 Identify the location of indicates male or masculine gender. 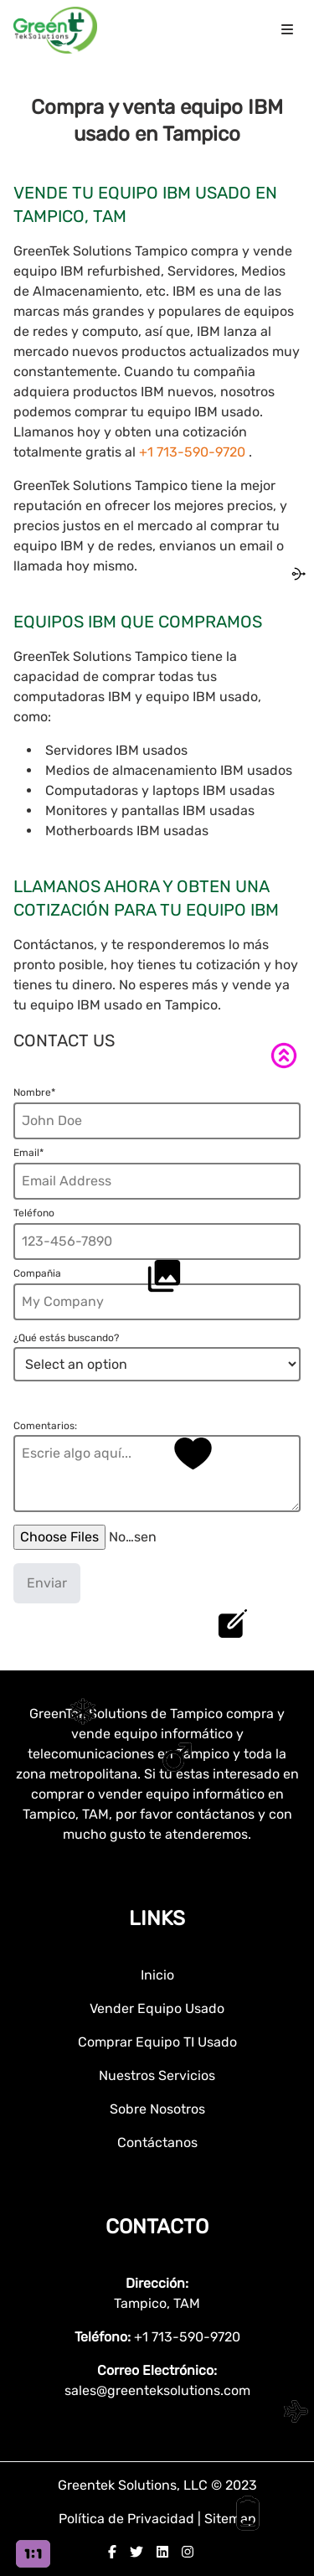
(177, 1757).